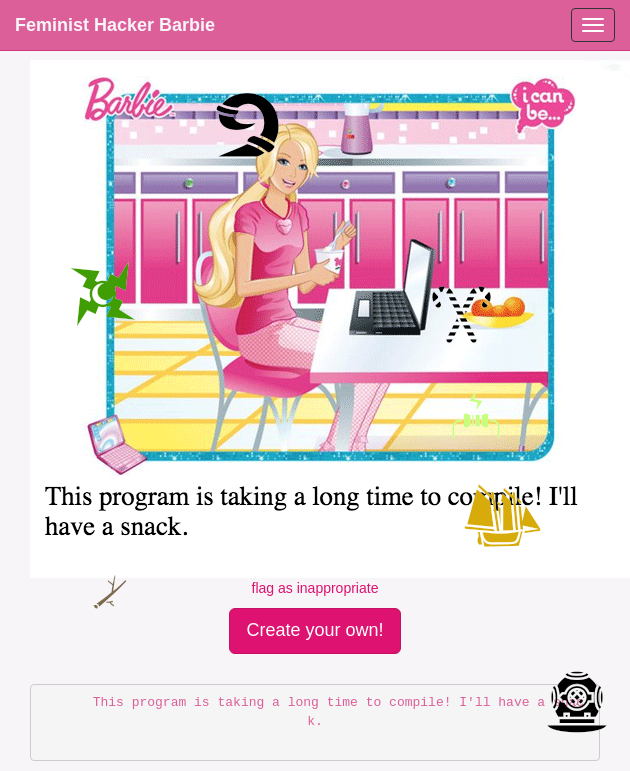  What do you see at coordinates (476, 414) in the screenshot?
I see `indicates electrical resistance or interrupted current flow` at bounding box center [476, 414].